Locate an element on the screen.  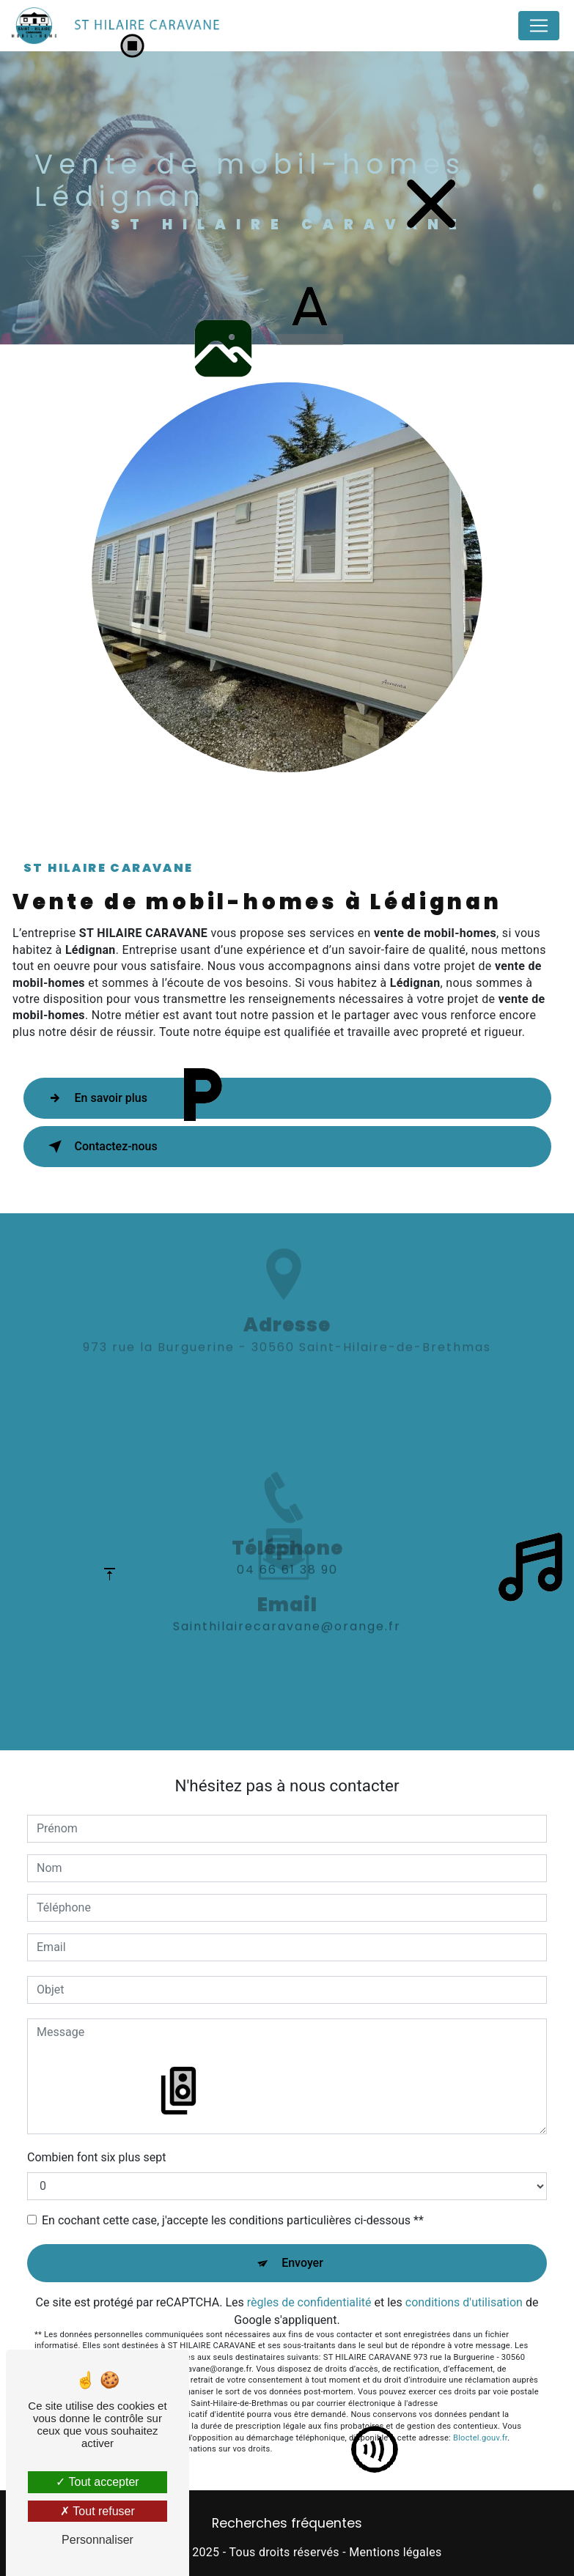
view photos or images is located at coordinates (223, 348).